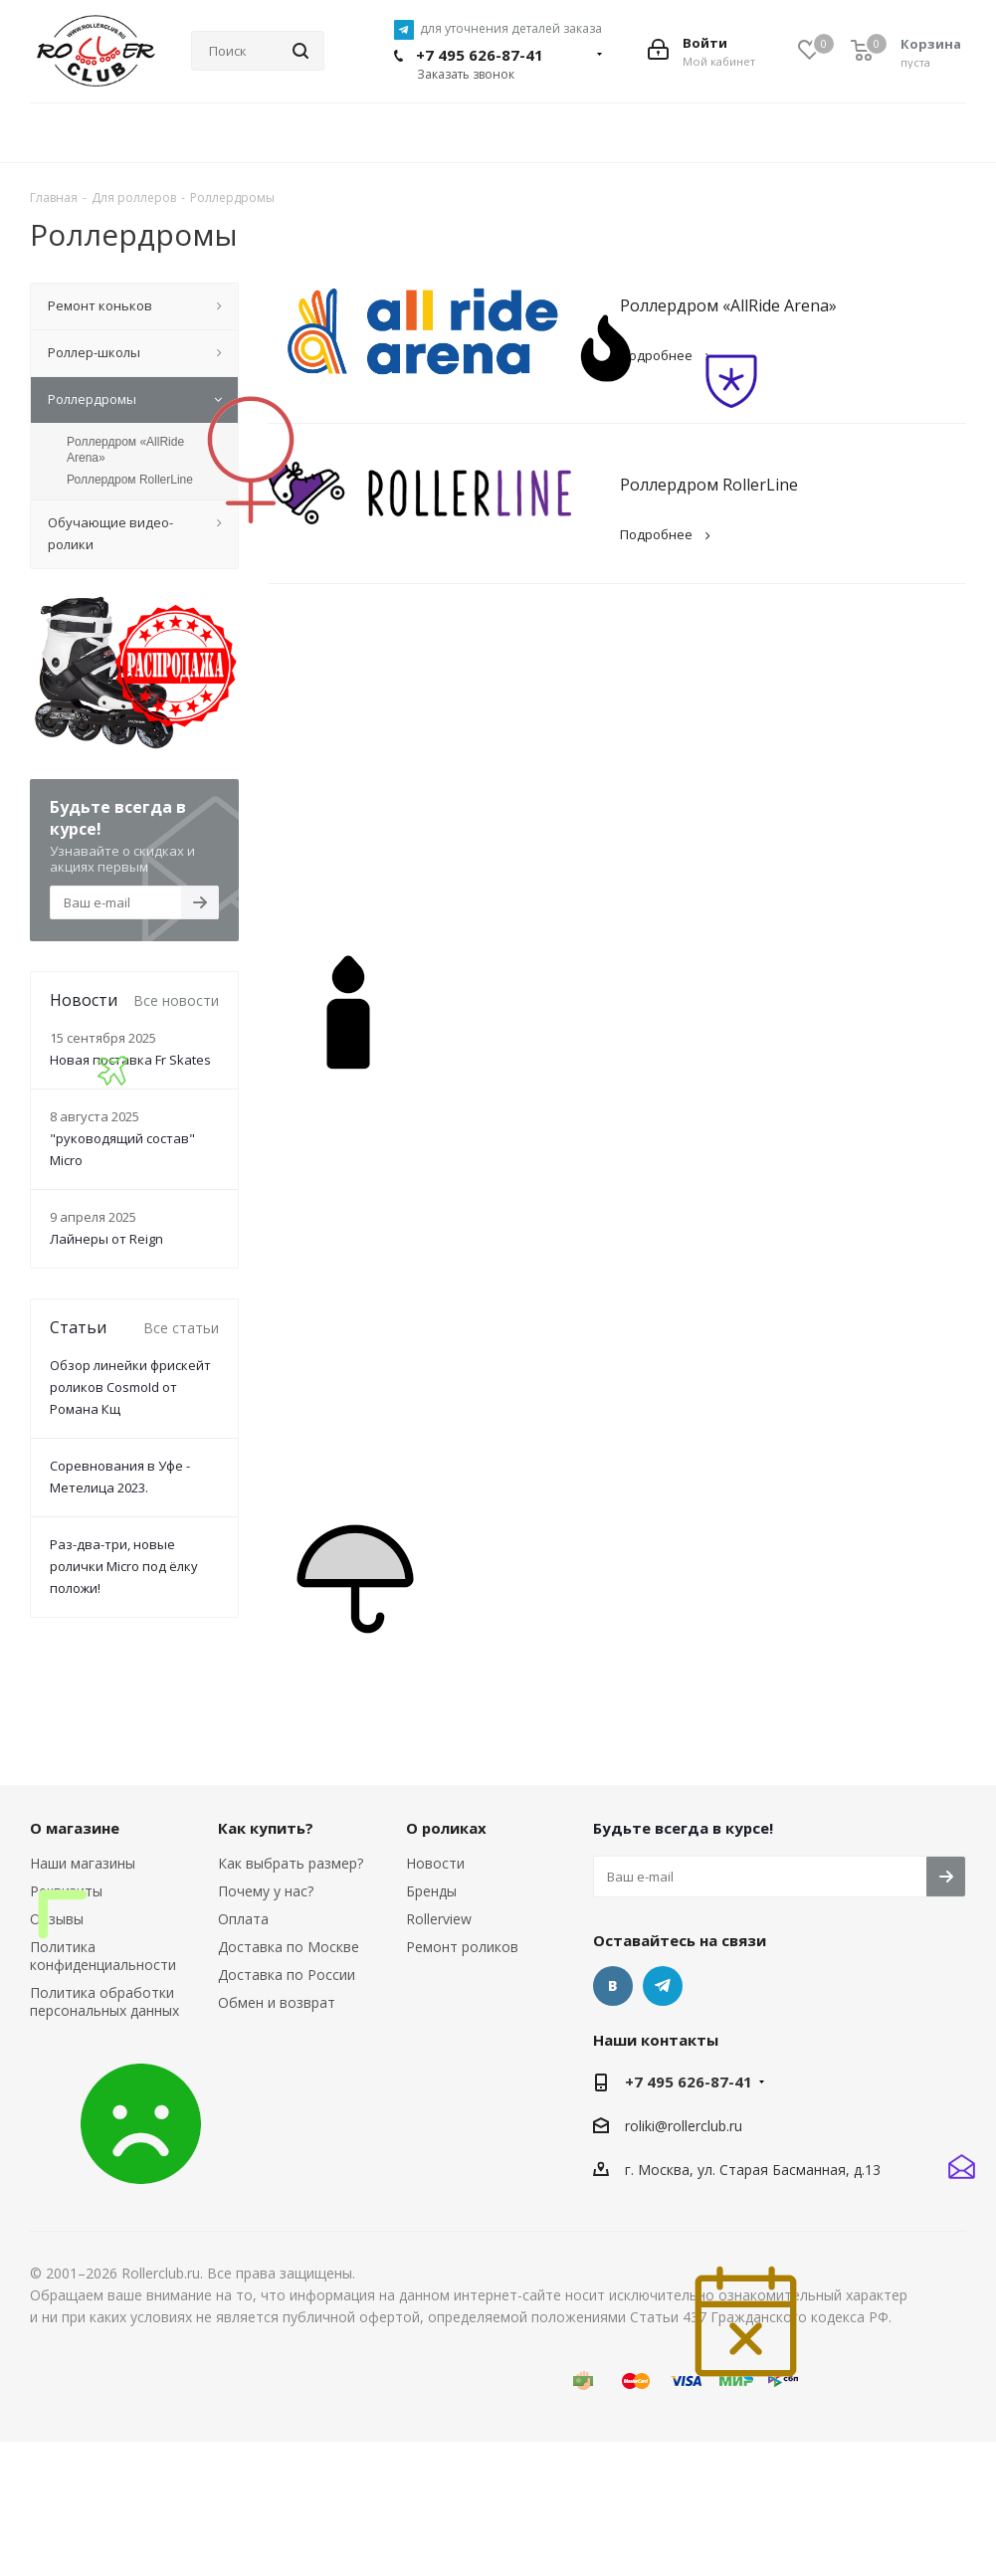 This screenshot has height=2576, width=996. What do you see at coordinates (112, 1070) in the screenshot?
I see `enable airplane mode` at bounding box center [112, 1070].